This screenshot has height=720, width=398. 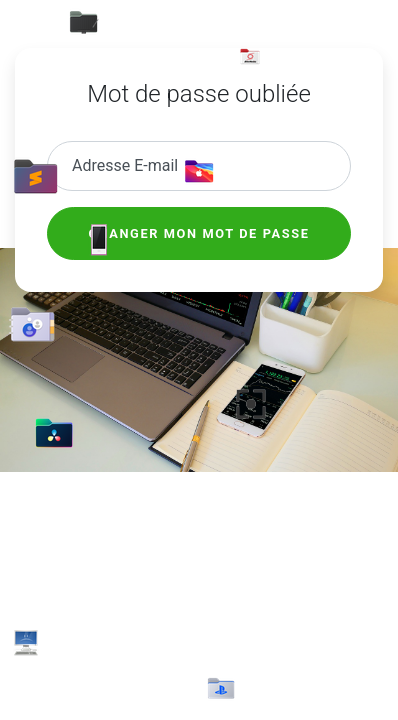 I want to click on indicates a system error or computer malfunction, so click(x=26, y=643).